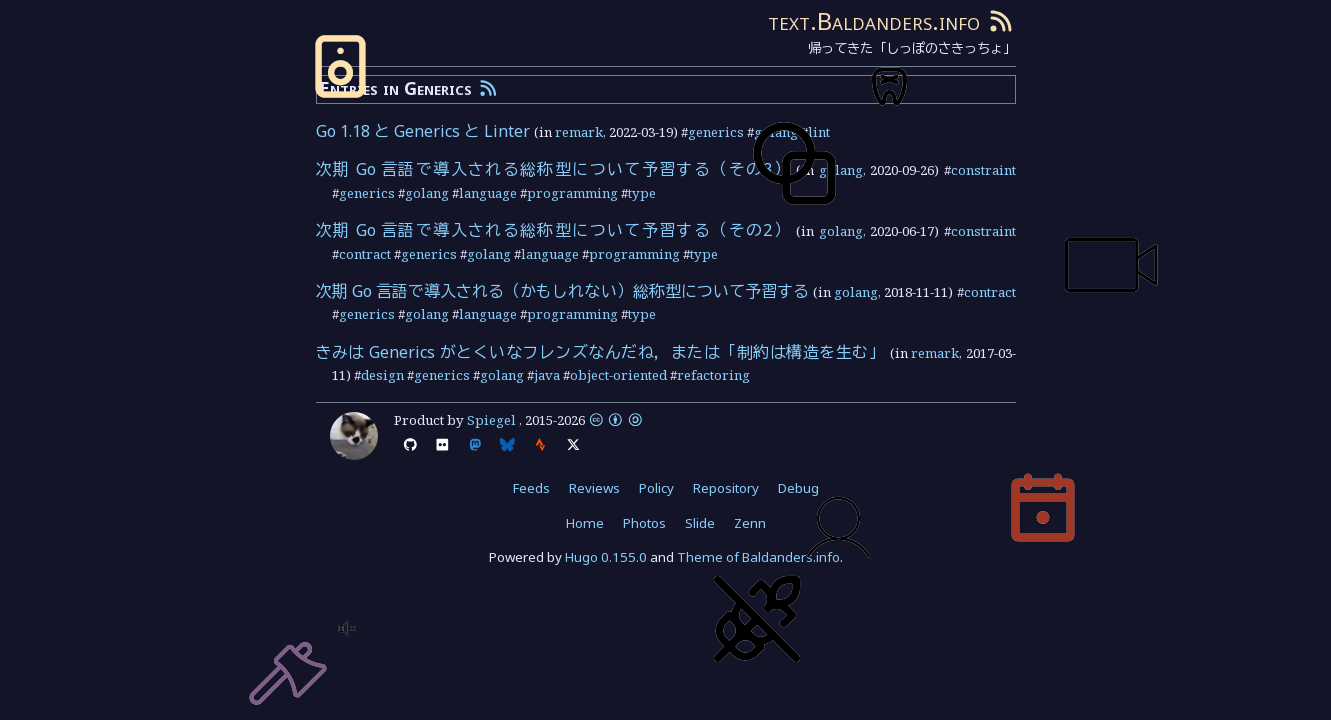 This screenshot has height=720, width=1331. I want to click on indicates an event or reminder on today's date, so click(1043, 510).